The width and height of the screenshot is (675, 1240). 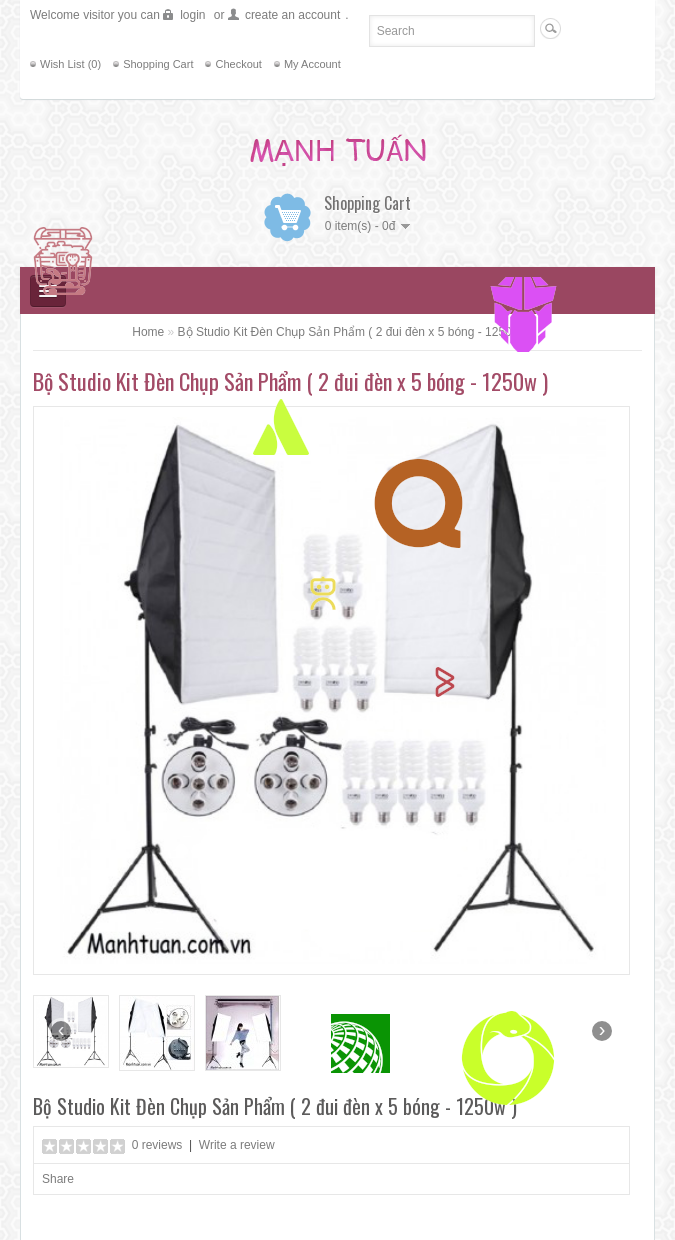 I want to click on open the Quizlet app, so click(x=418, y=503).